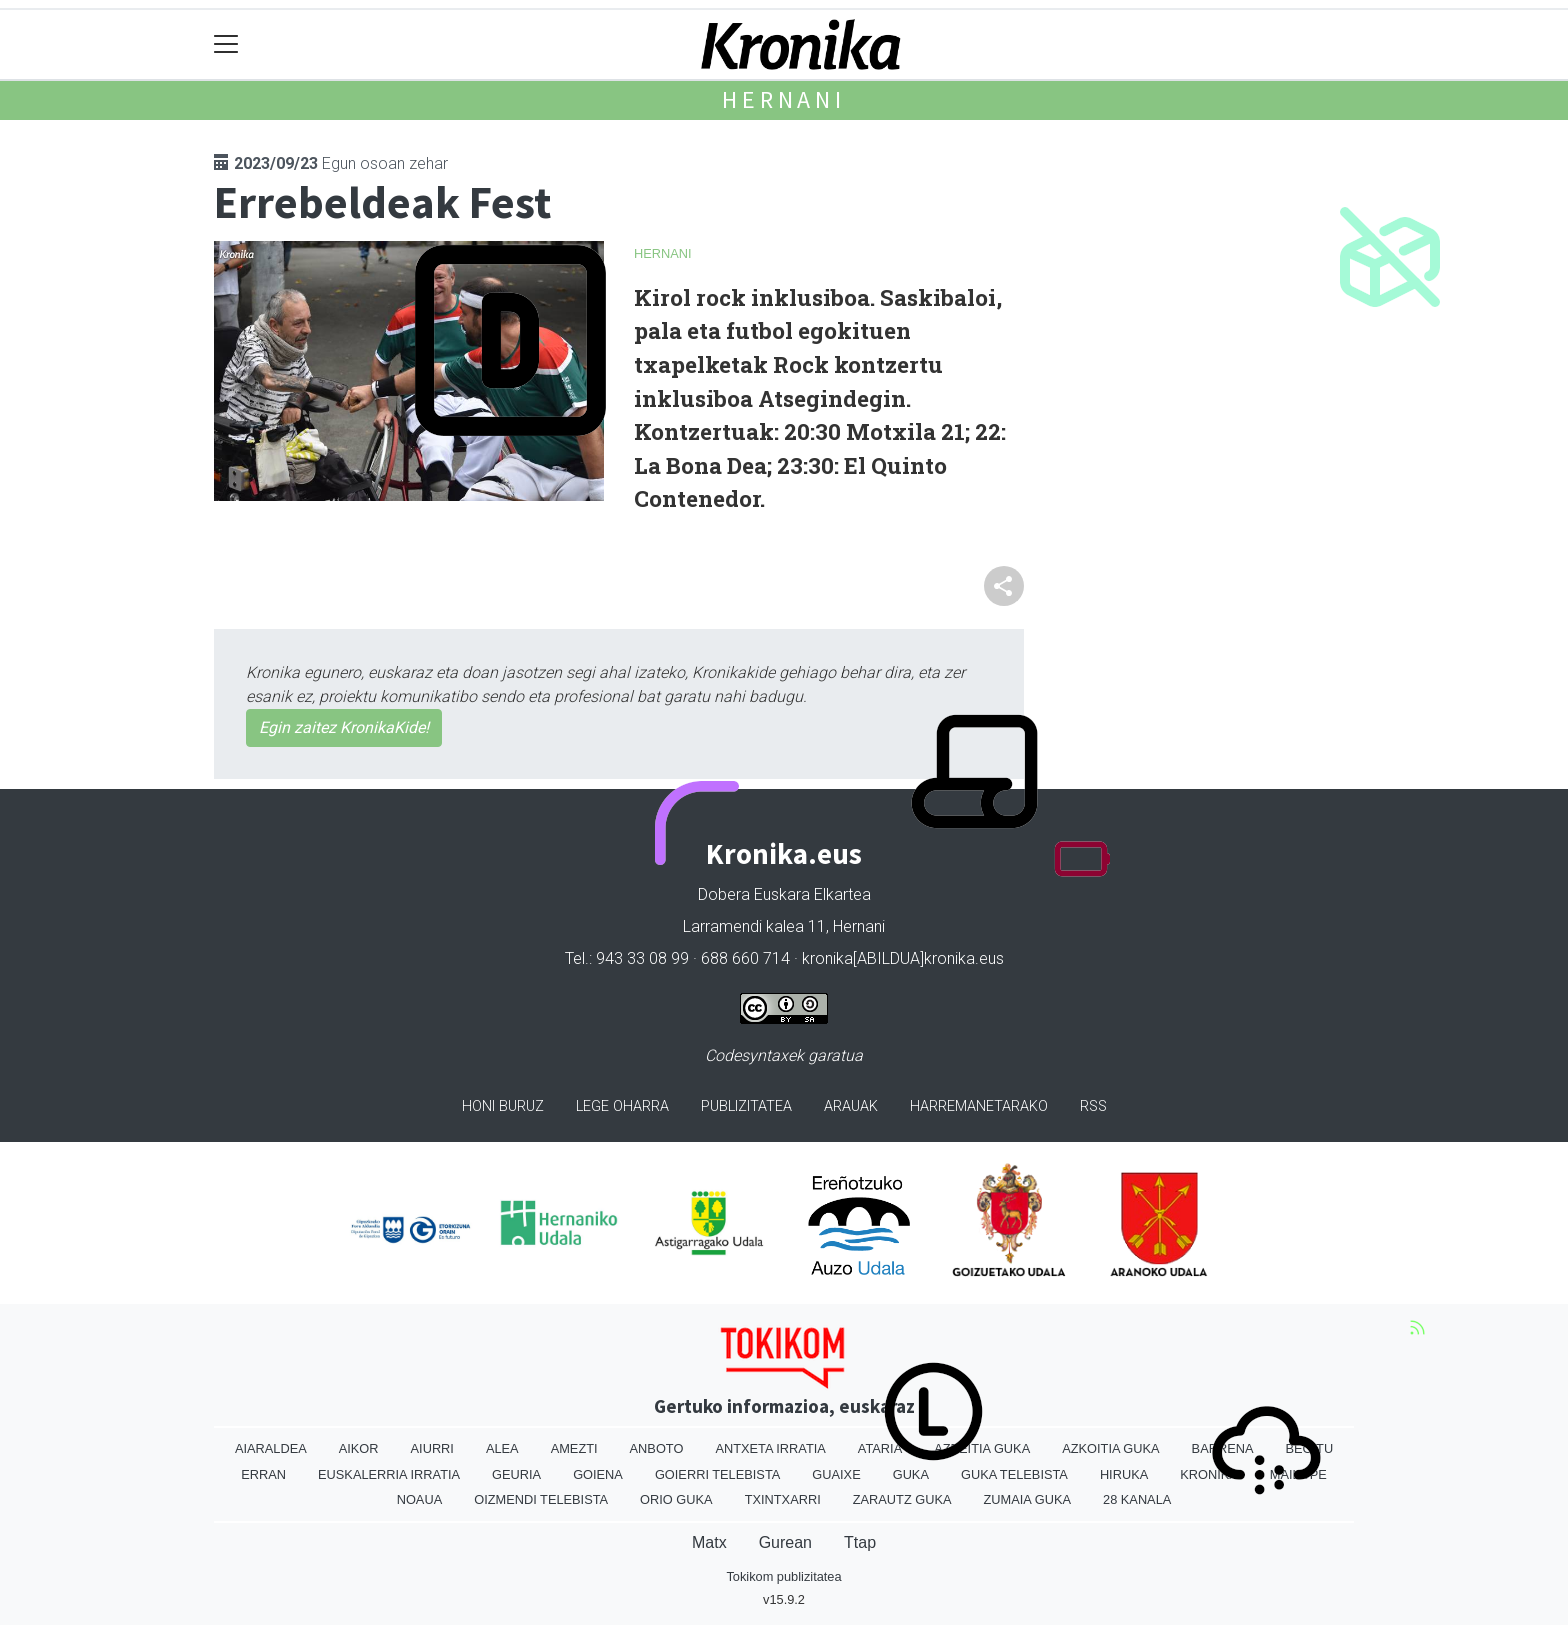 The width and height of the screenshot is (1568, 1625). I want to click on indicates a "large" size option, so click(933, 1411).